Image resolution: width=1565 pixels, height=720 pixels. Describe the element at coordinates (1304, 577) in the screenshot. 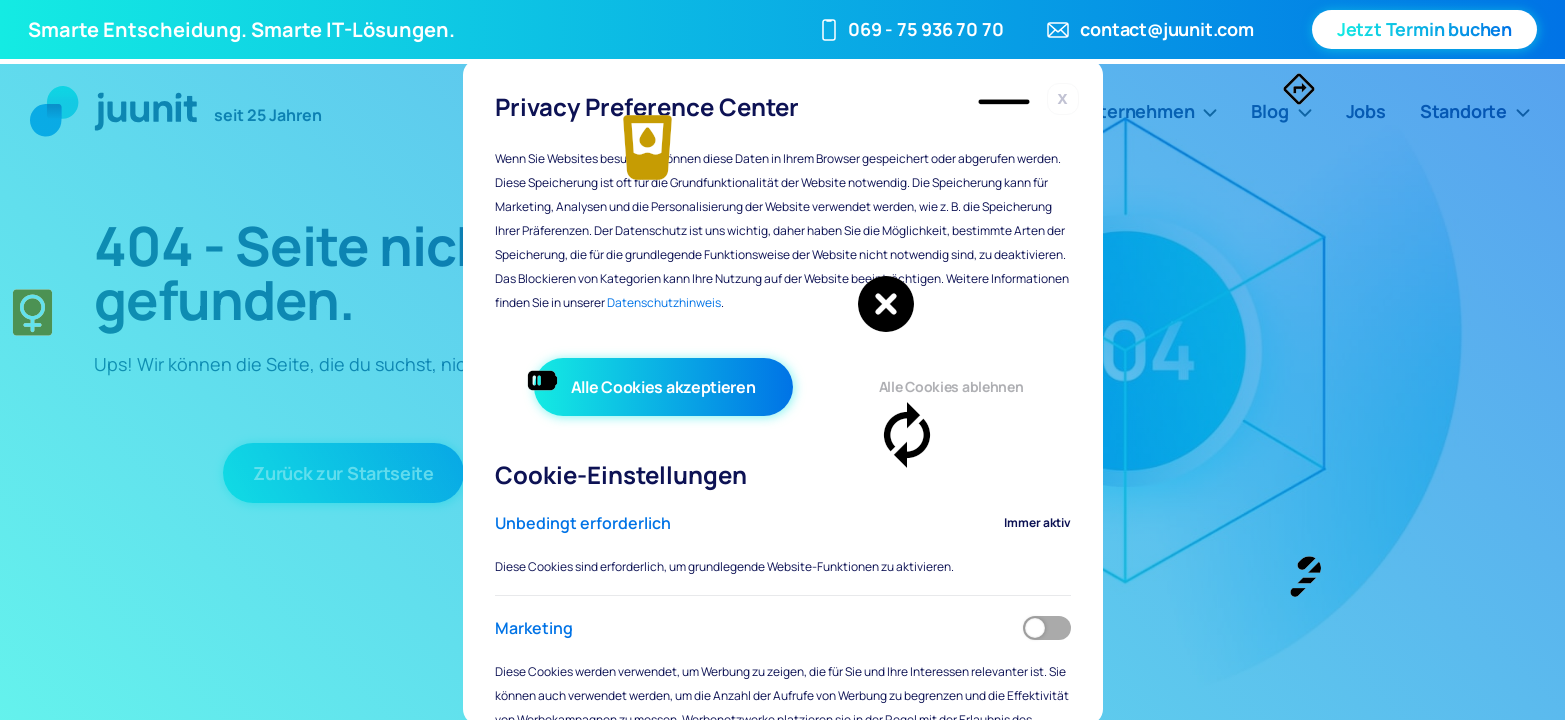

I see `indicates holiday or seasonal content` at that location.